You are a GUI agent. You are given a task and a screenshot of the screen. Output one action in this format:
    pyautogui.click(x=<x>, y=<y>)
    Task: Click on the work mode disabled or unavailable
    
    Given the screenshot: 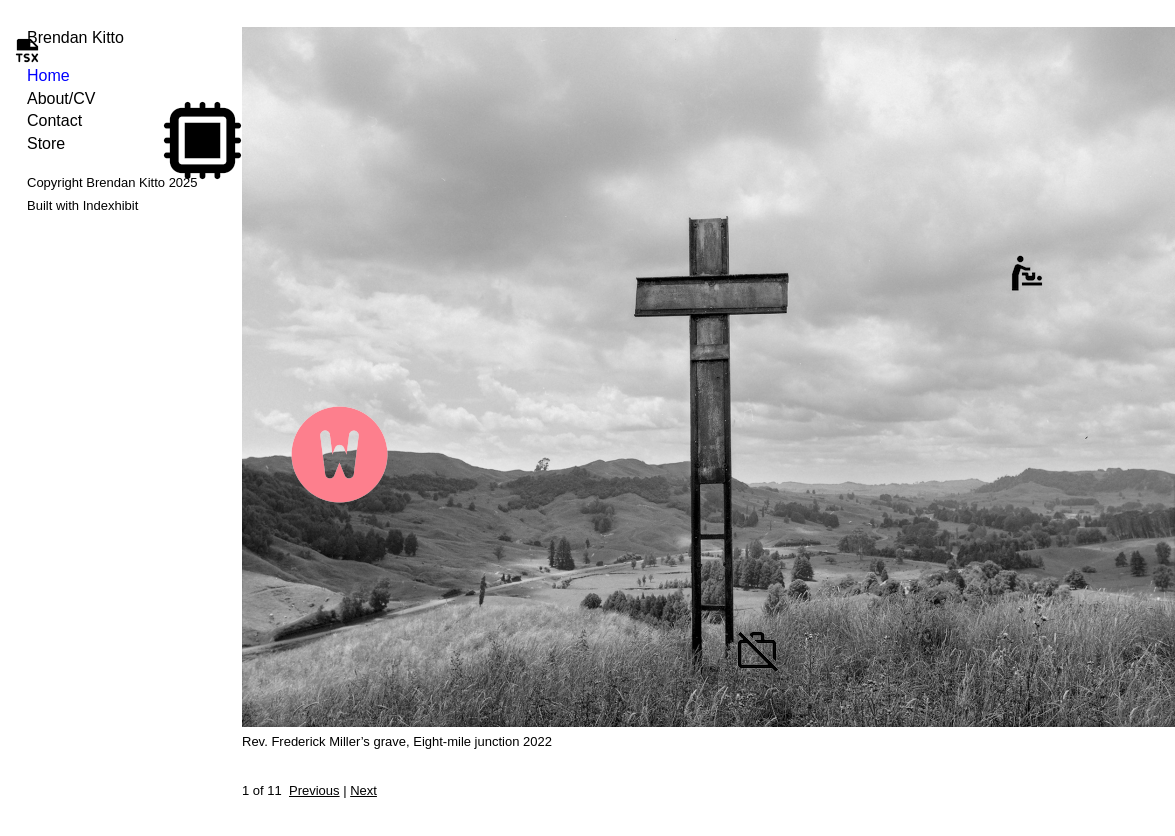 What is the action you would take?
    pyautogui.click(x=757, y=651)
    